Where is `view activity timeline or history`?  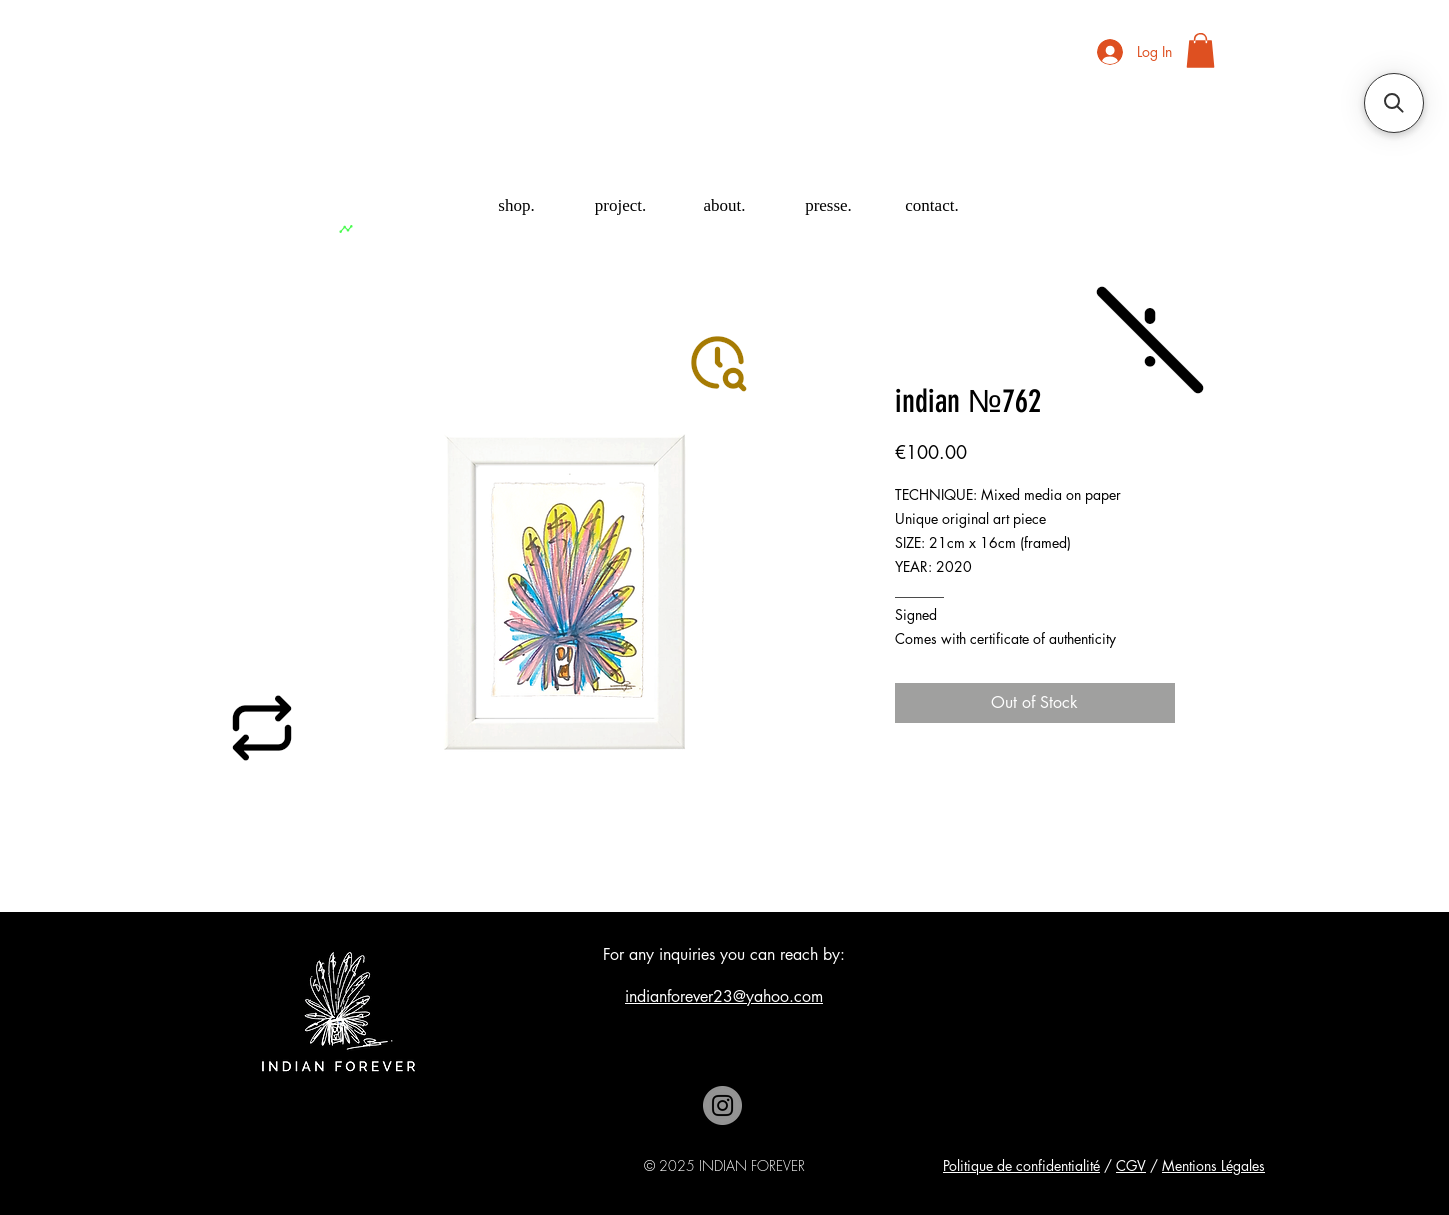
view activity timeline or history is located at coordinates (346, 229).